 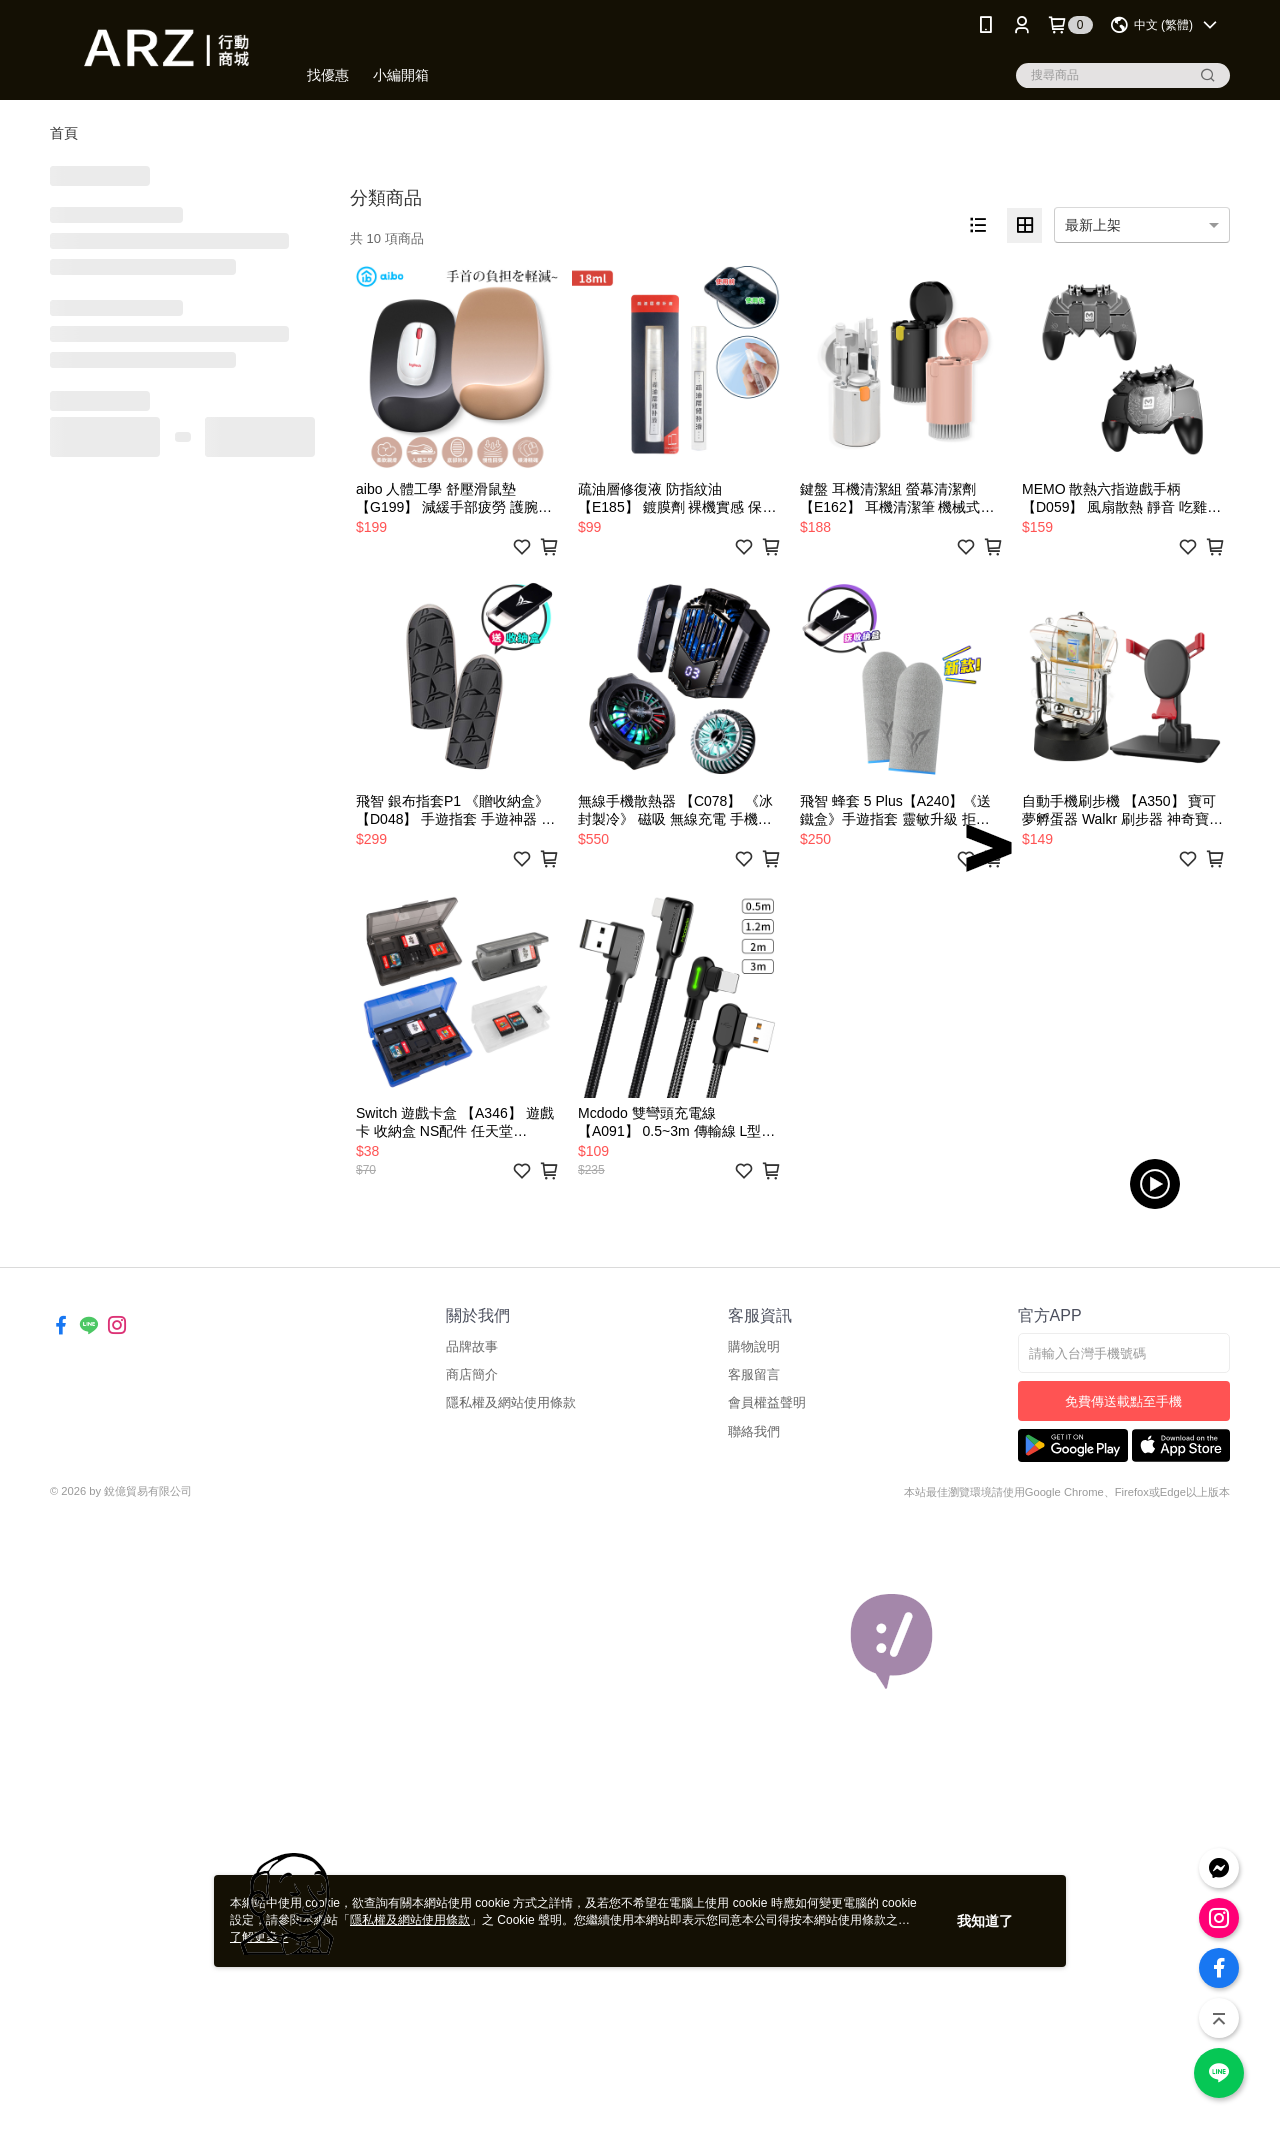 I want to click on open youtube music app, so click(x=1155, y=1184).